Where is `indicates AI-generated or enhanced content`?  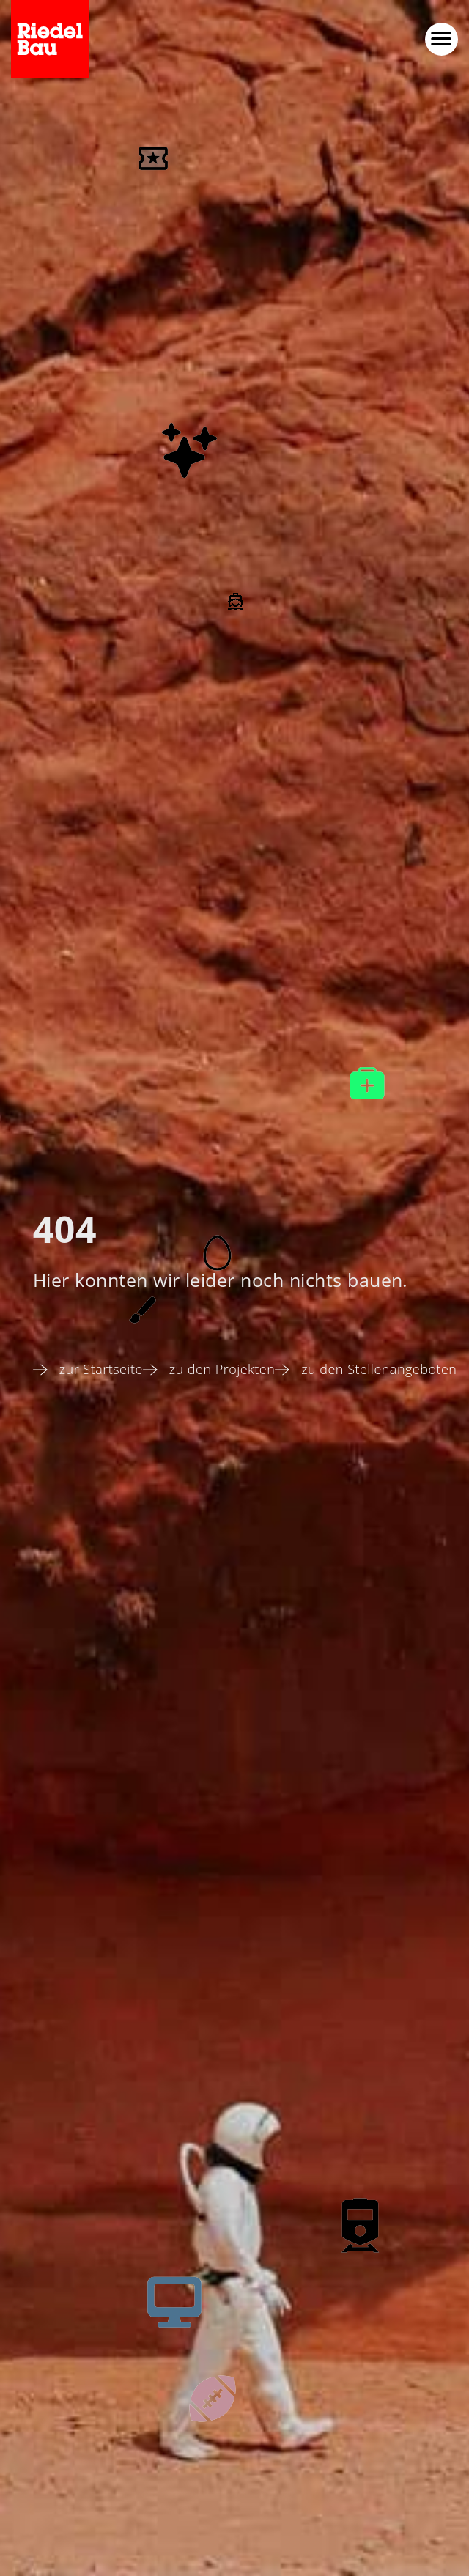 indicates AI-generated or enhanced content is located at coordinates (189, 450).